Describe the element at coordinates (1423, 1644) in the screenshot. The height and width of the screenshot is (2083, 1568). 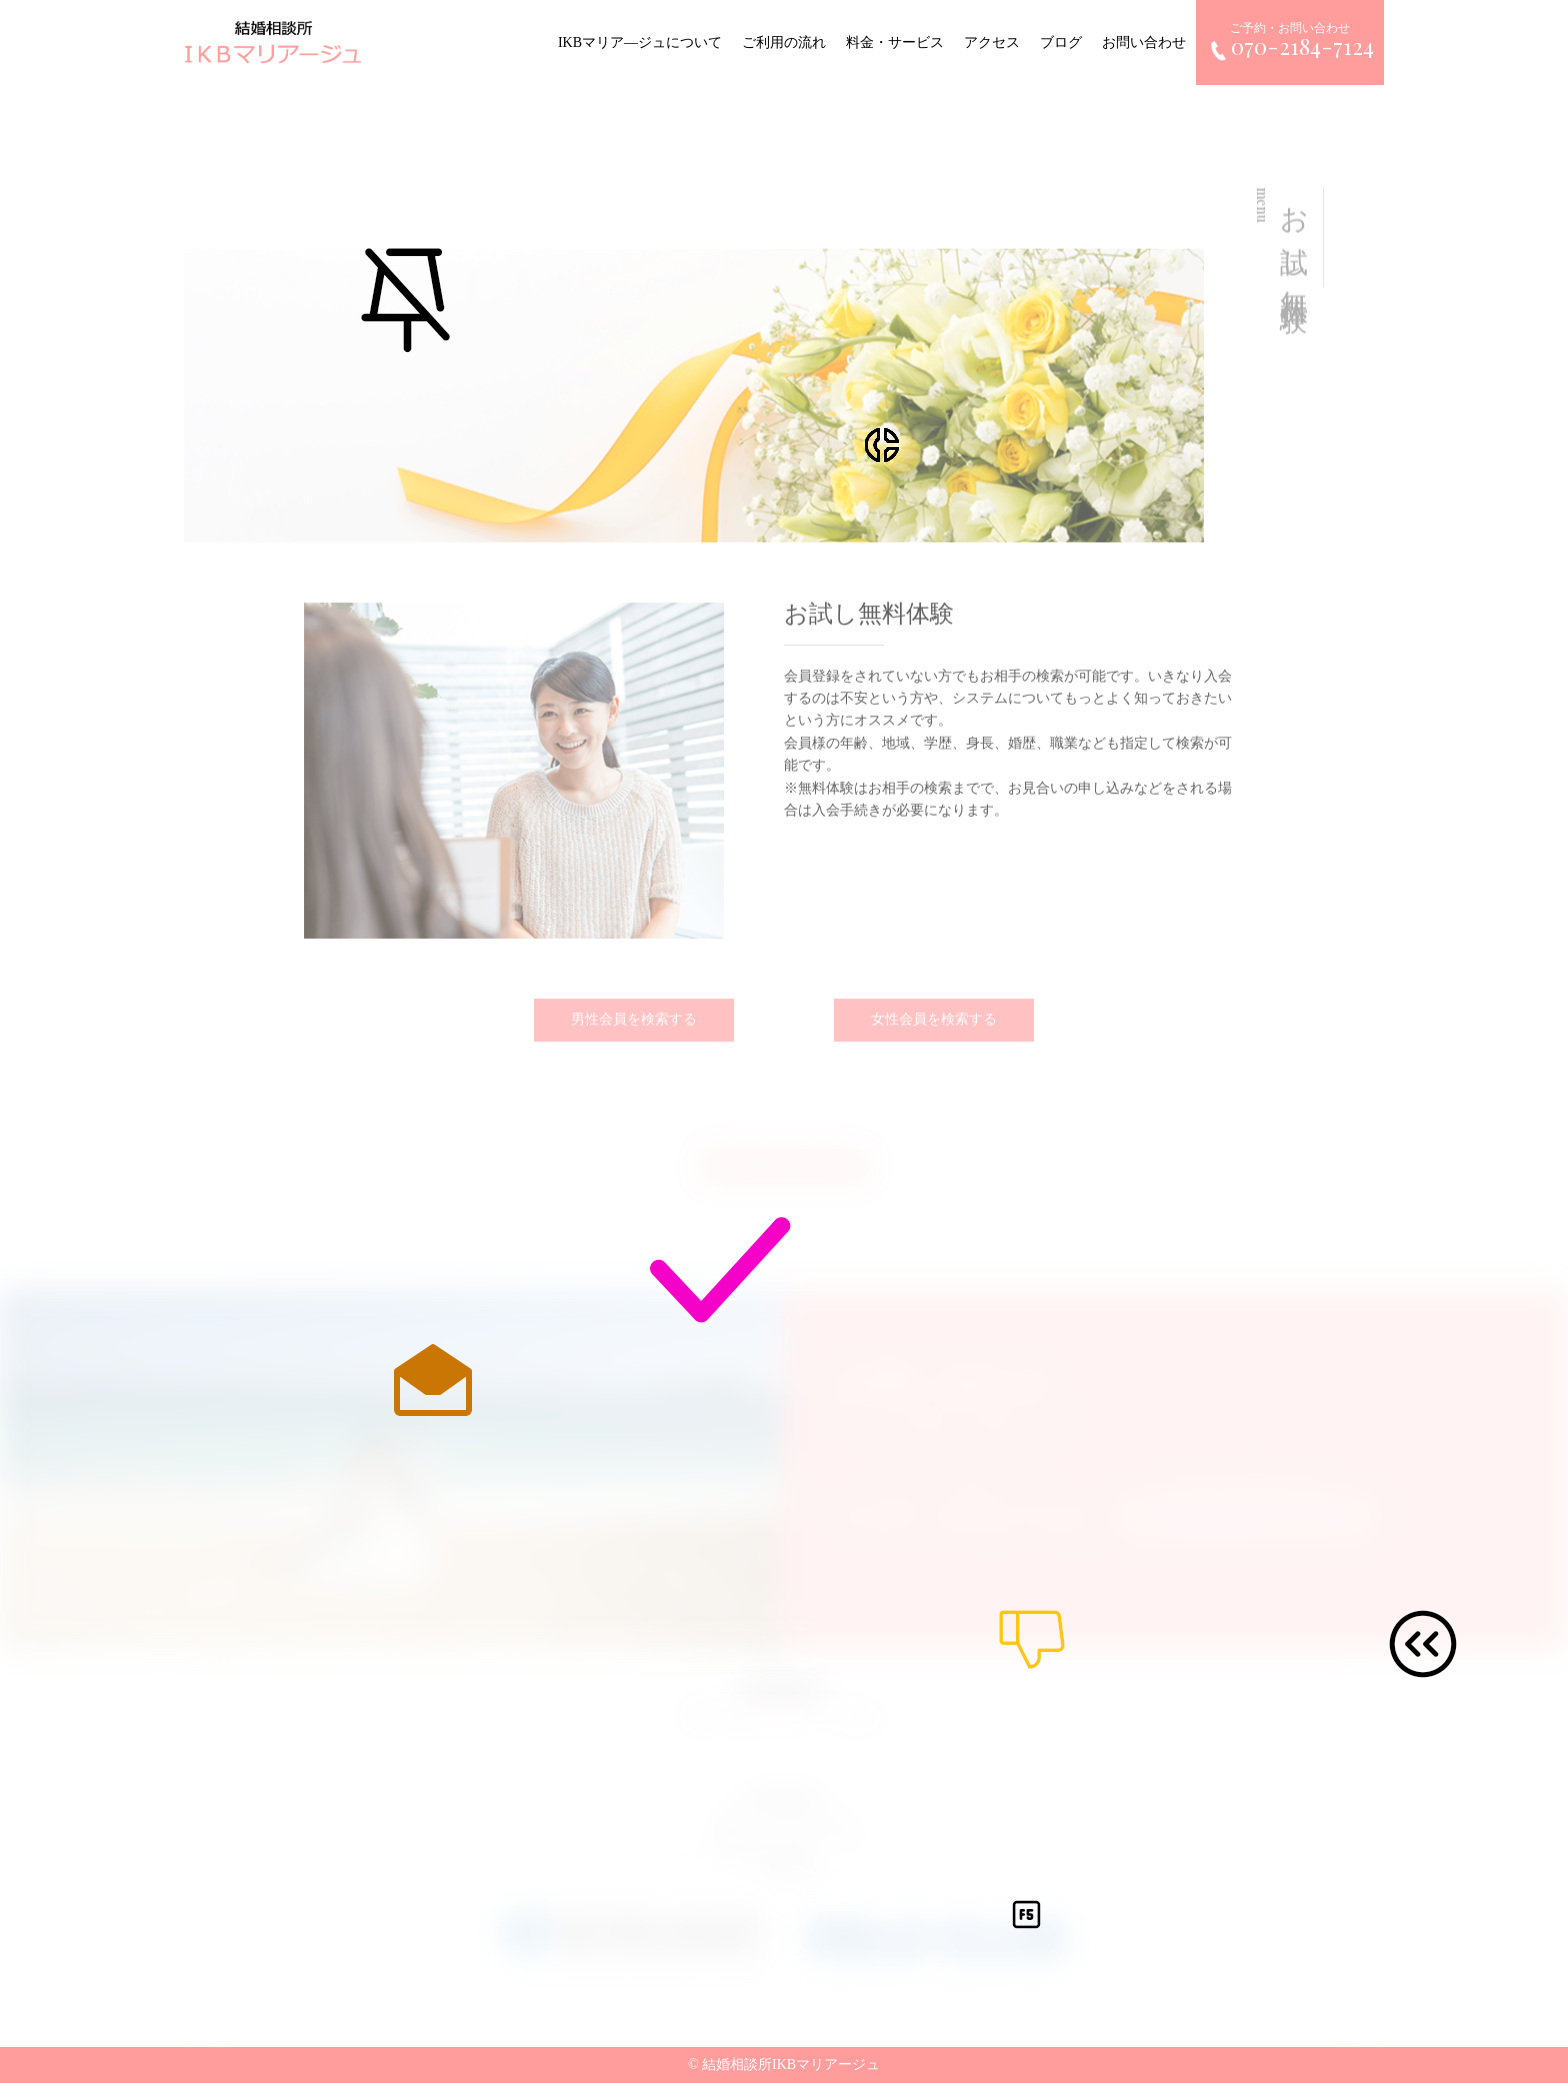
I see `go back to the beginning` at that location.